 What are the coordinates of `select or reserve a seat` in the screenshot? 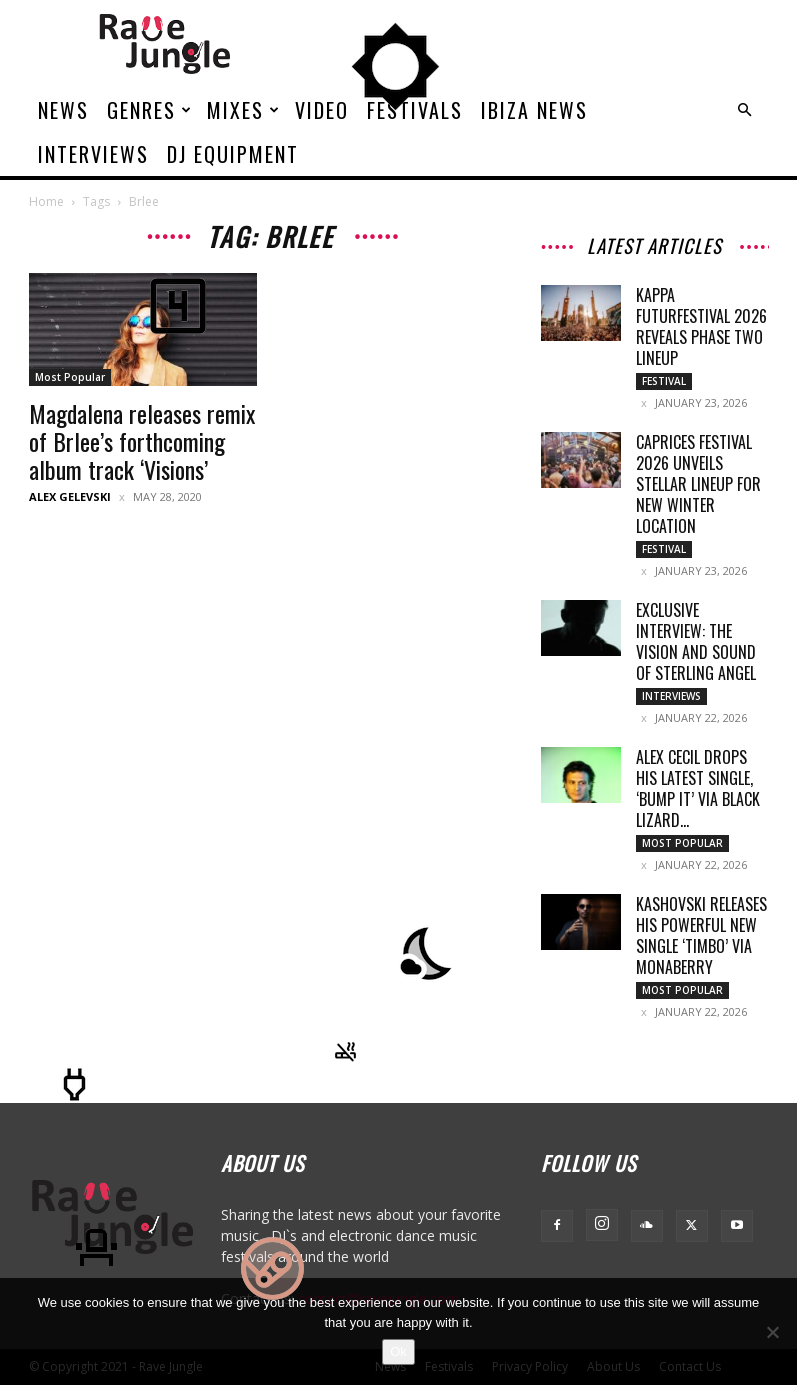 It's located at (96, 1247).